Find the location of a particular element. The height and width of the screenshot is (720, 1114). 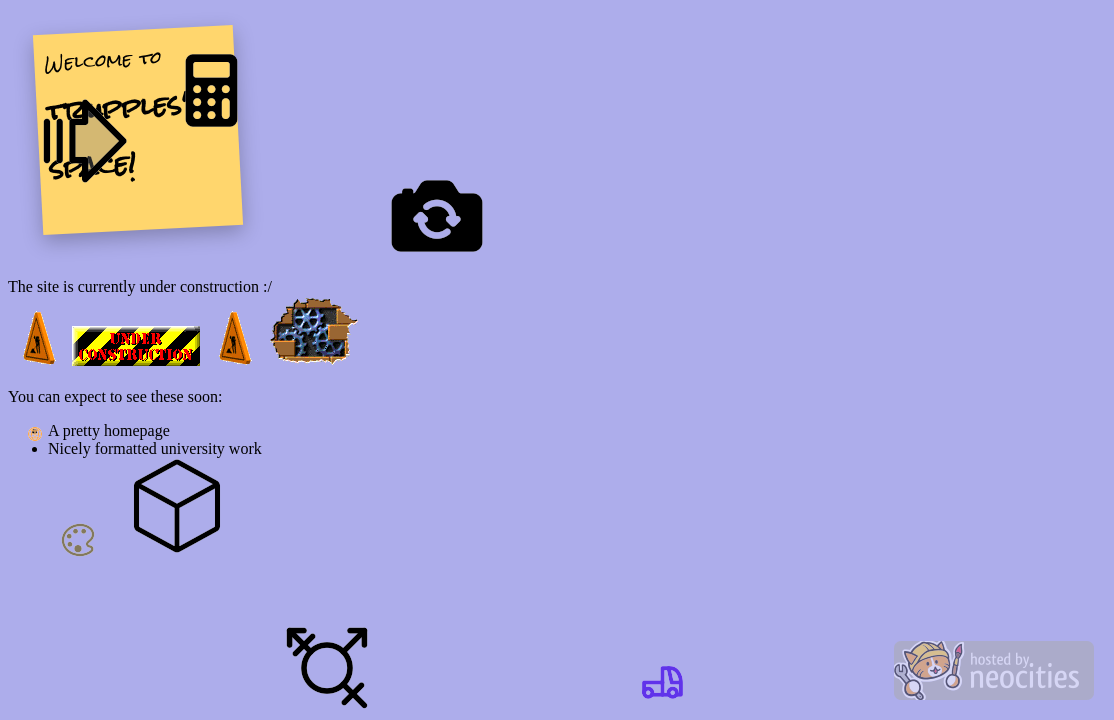

skip forward or advance to next item is located at coordinates (82, 141).